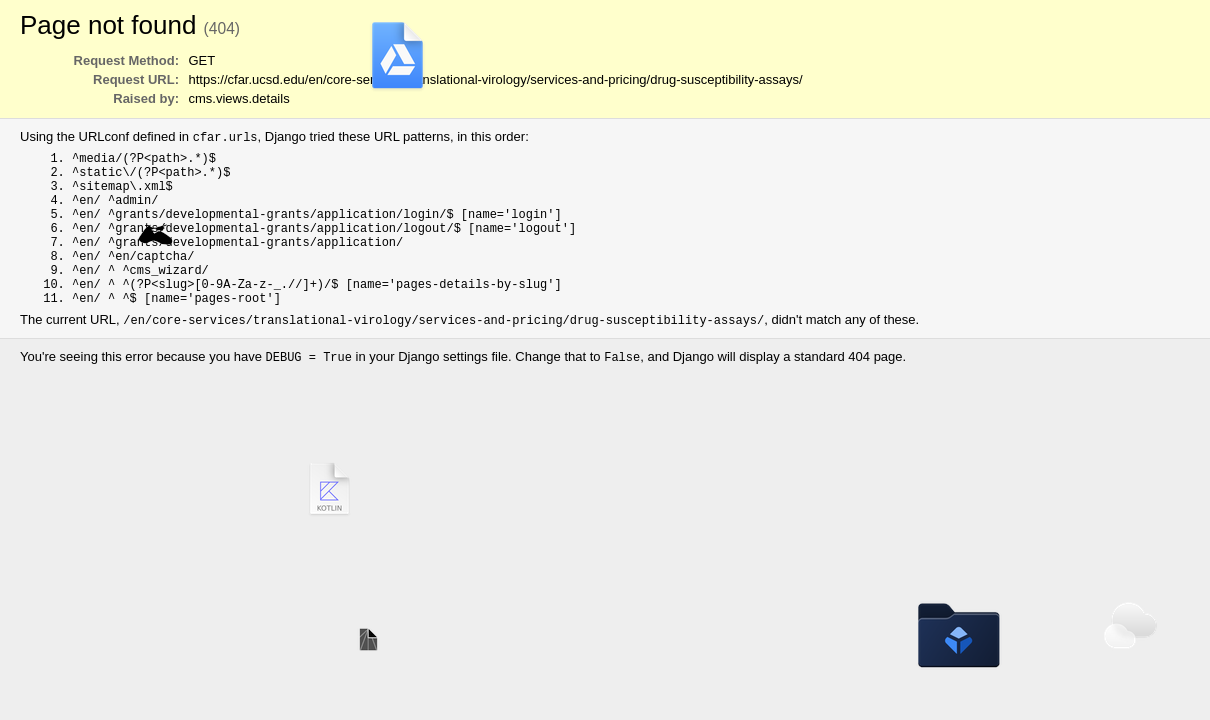  Describe the element at coordinates (155, 234) in the screenshot. I see `view black sea region on map` at that location.